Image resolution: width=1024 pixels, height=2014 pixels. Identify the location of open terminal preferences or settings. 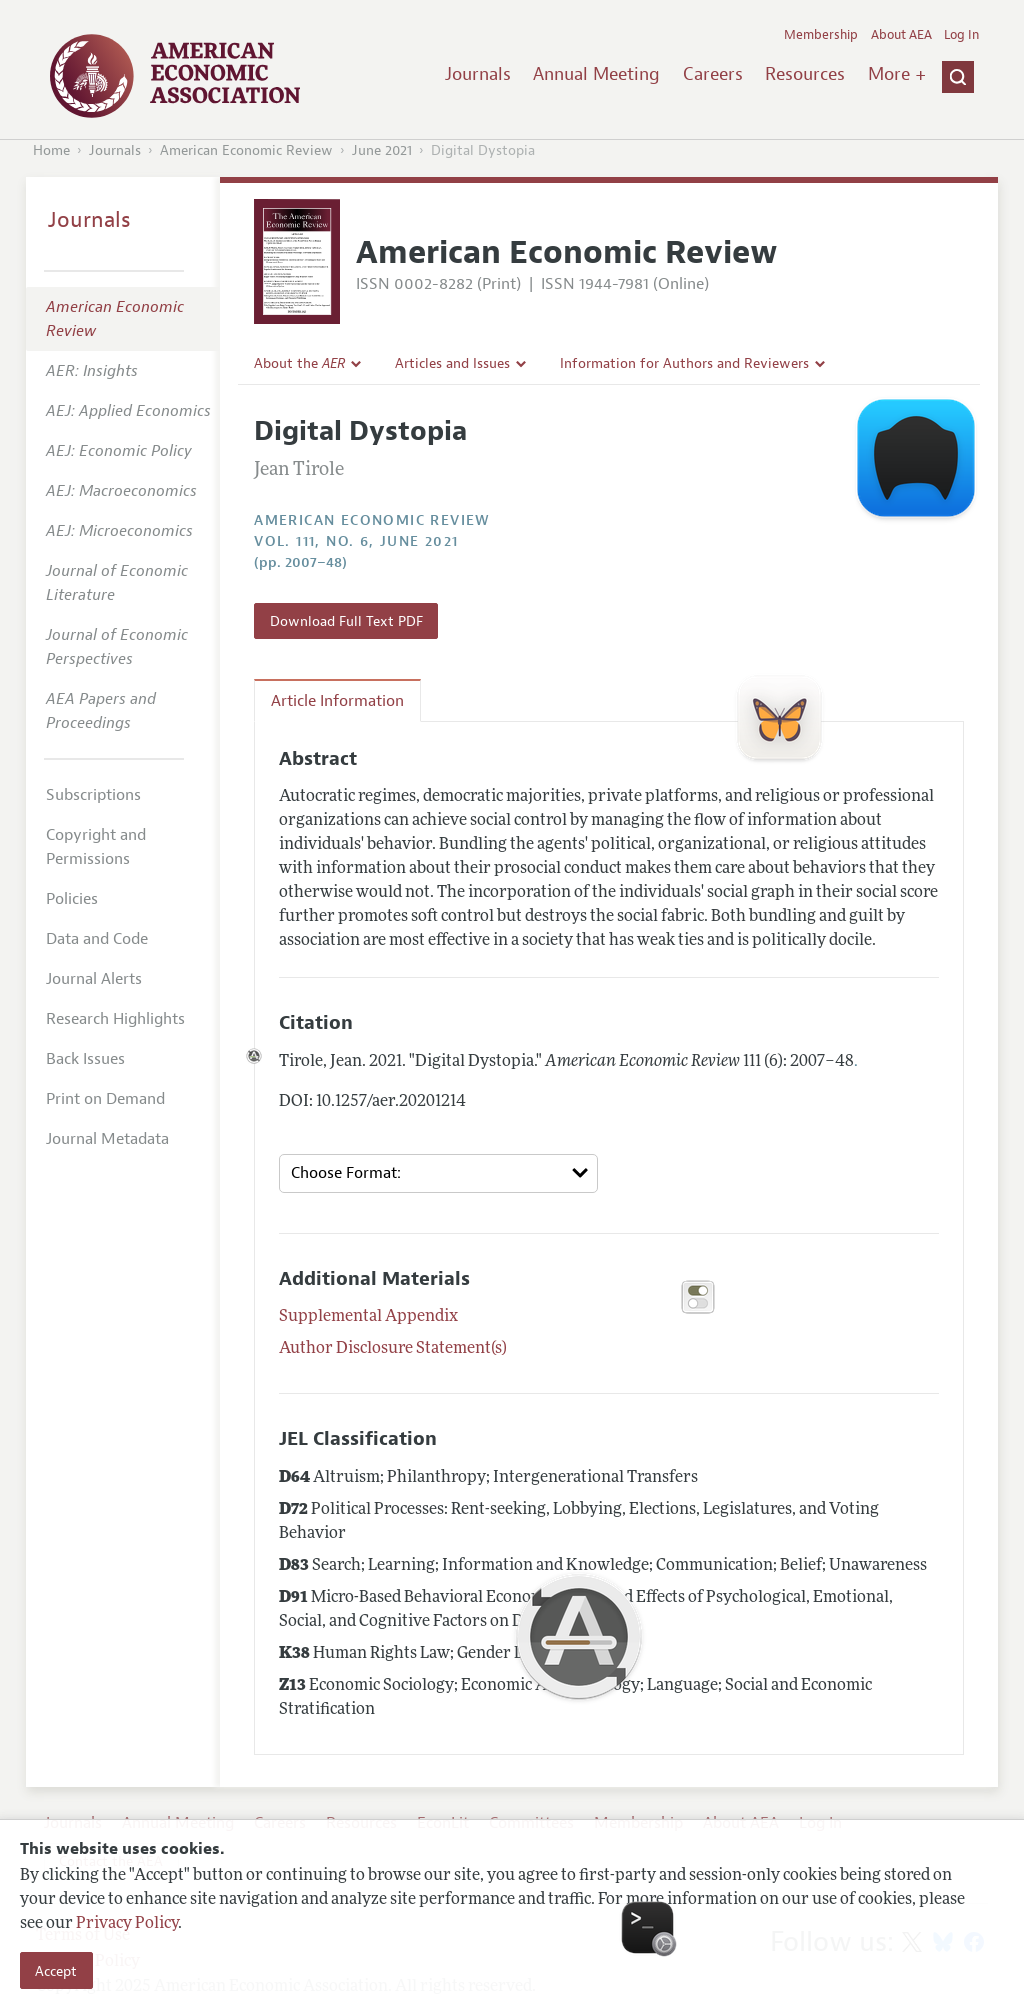
(647, 1927).